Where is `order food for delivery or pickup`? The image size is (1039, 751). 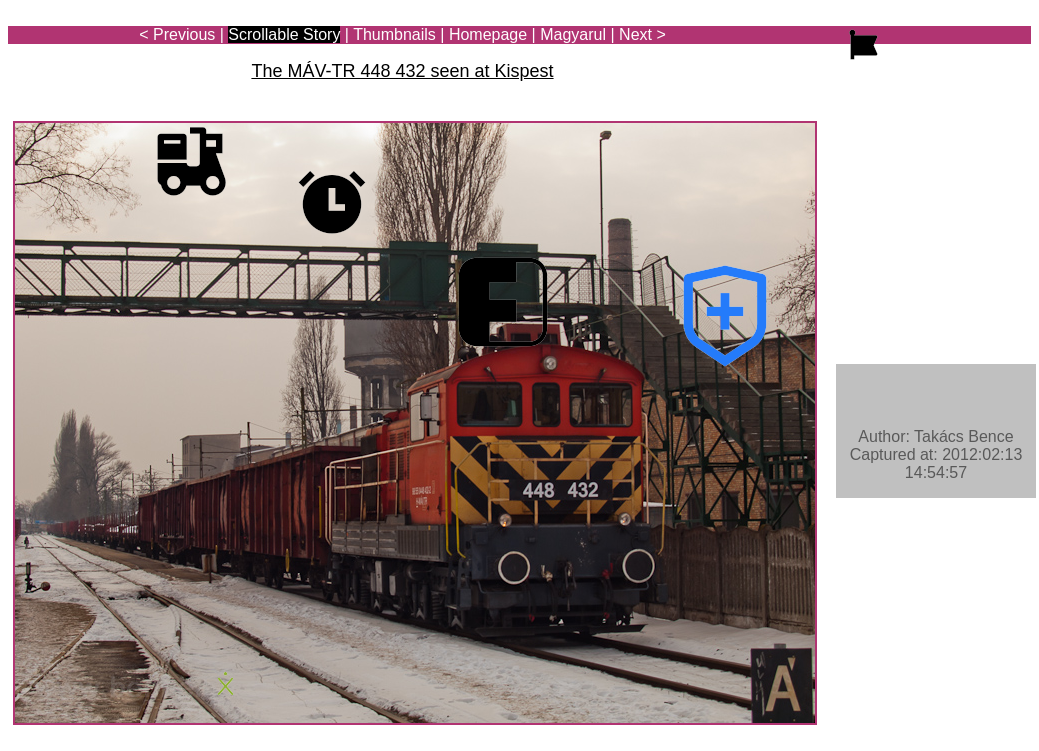
order food for delivery or pickup is located at coordinates (190, 163).